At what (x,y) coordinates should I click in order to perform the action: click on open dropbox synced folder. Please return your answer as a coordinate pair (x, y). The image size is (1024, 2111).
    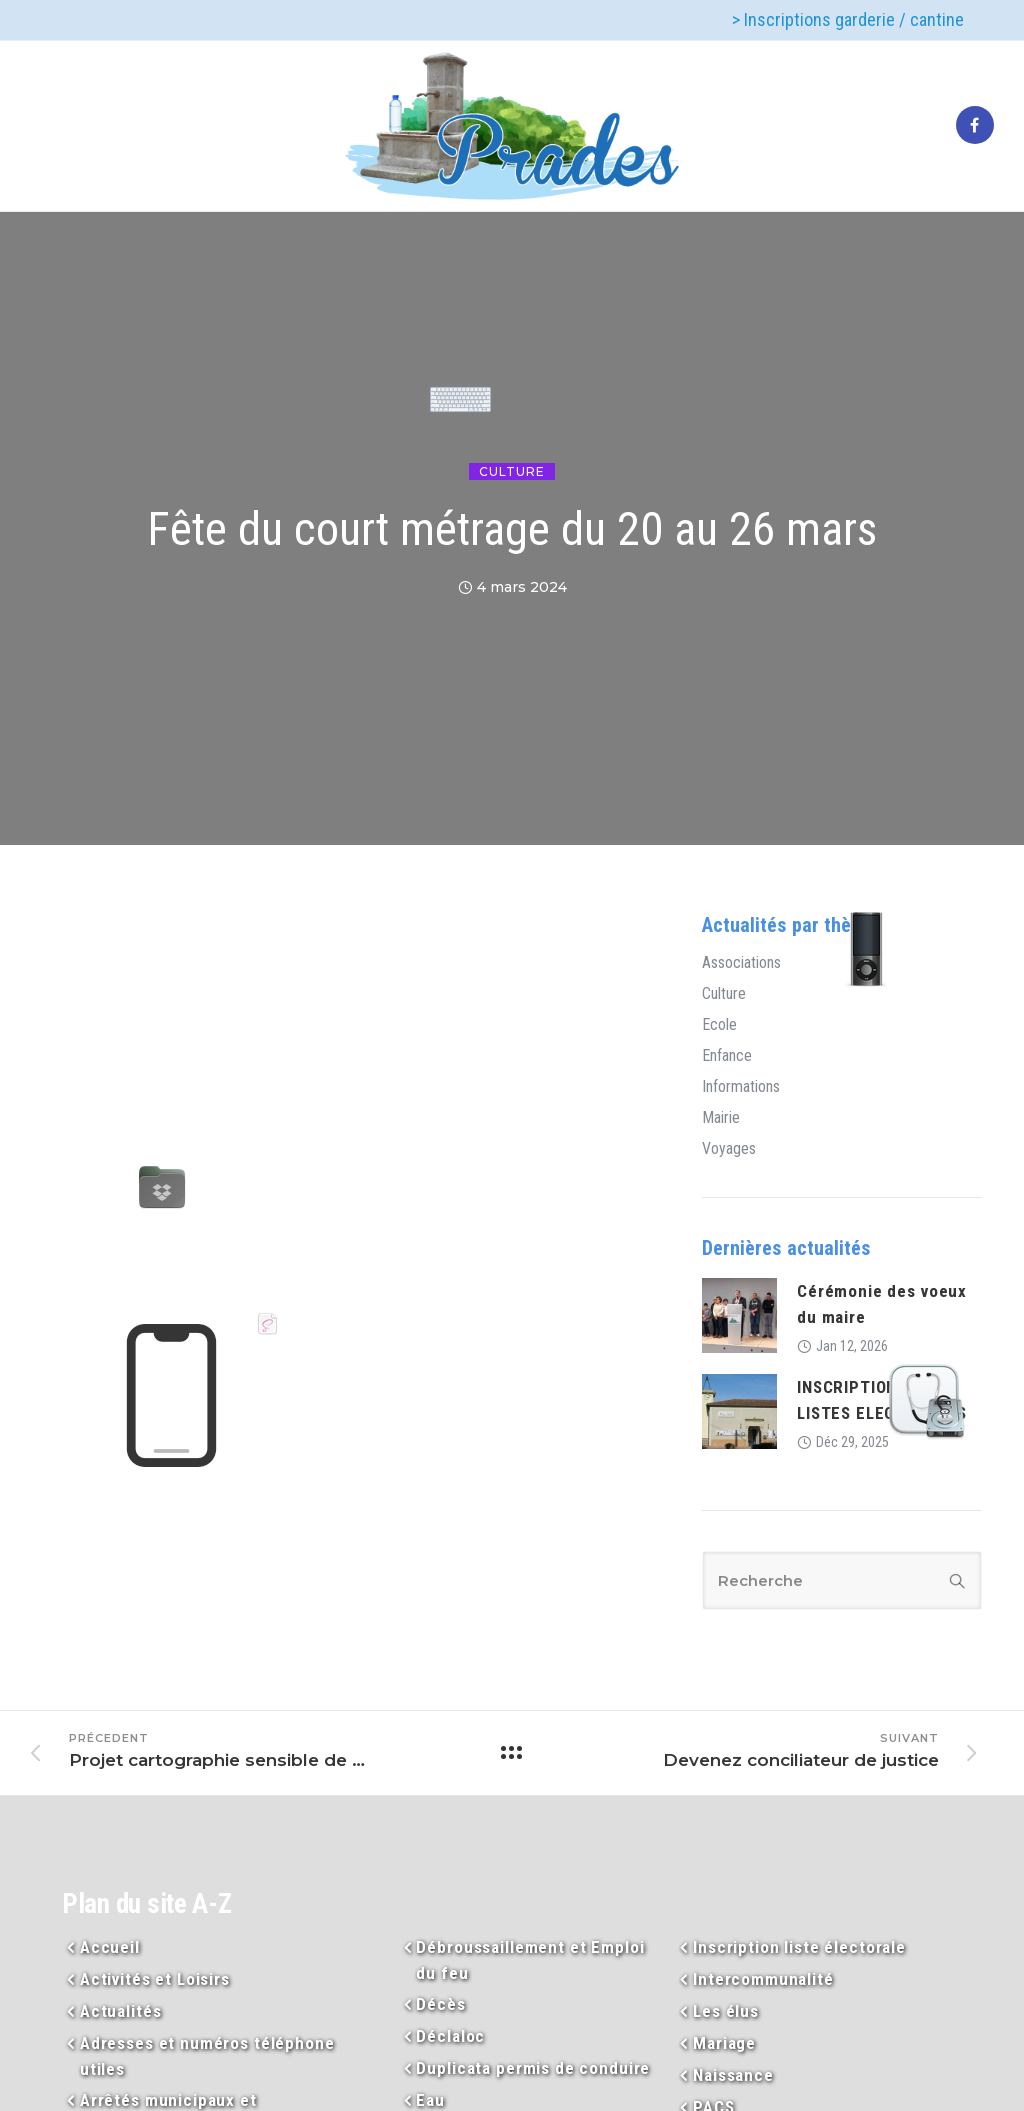
    Looking at the image, I should click on (162, 1187).